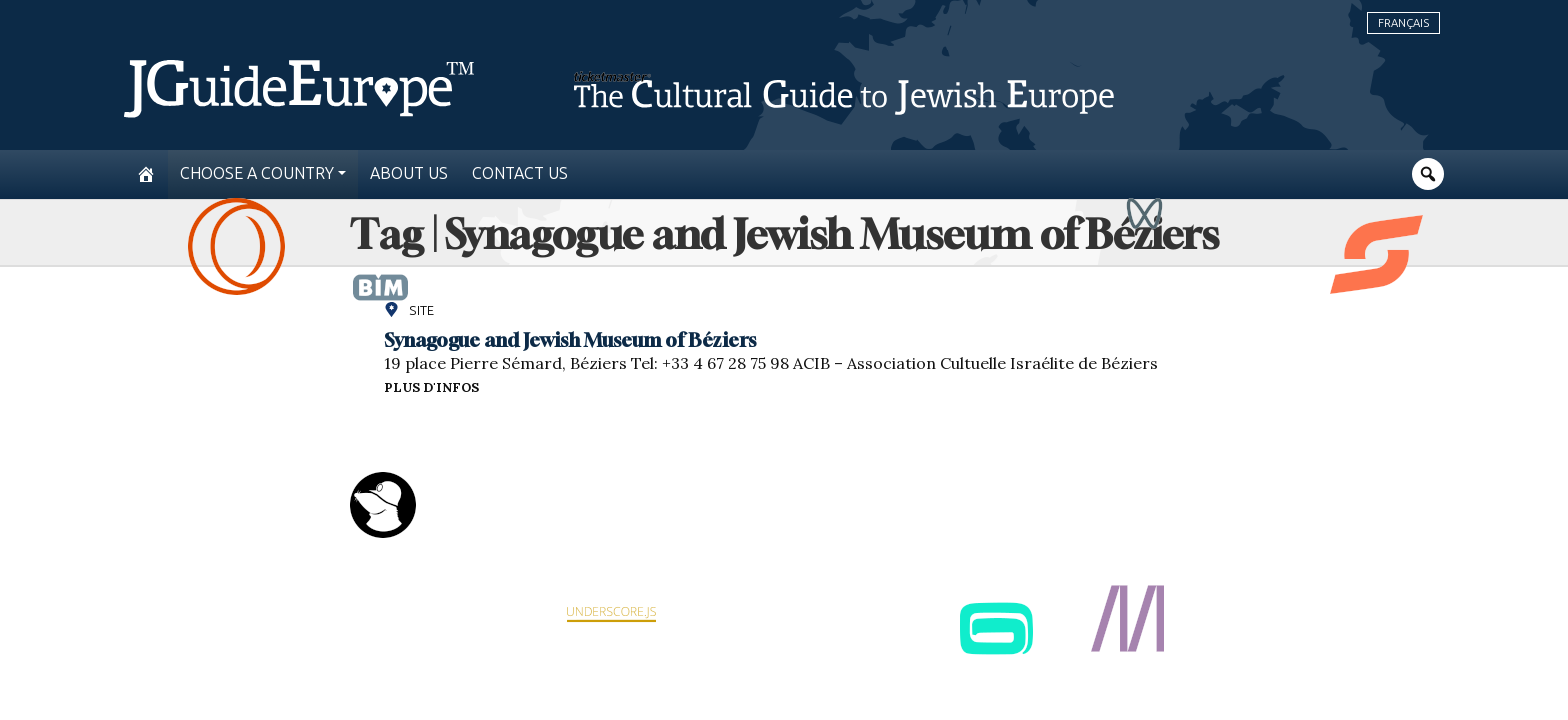  Describe the element at coordinates (1144, 213) in the screenshot. I see `open wechat channels` at that location.